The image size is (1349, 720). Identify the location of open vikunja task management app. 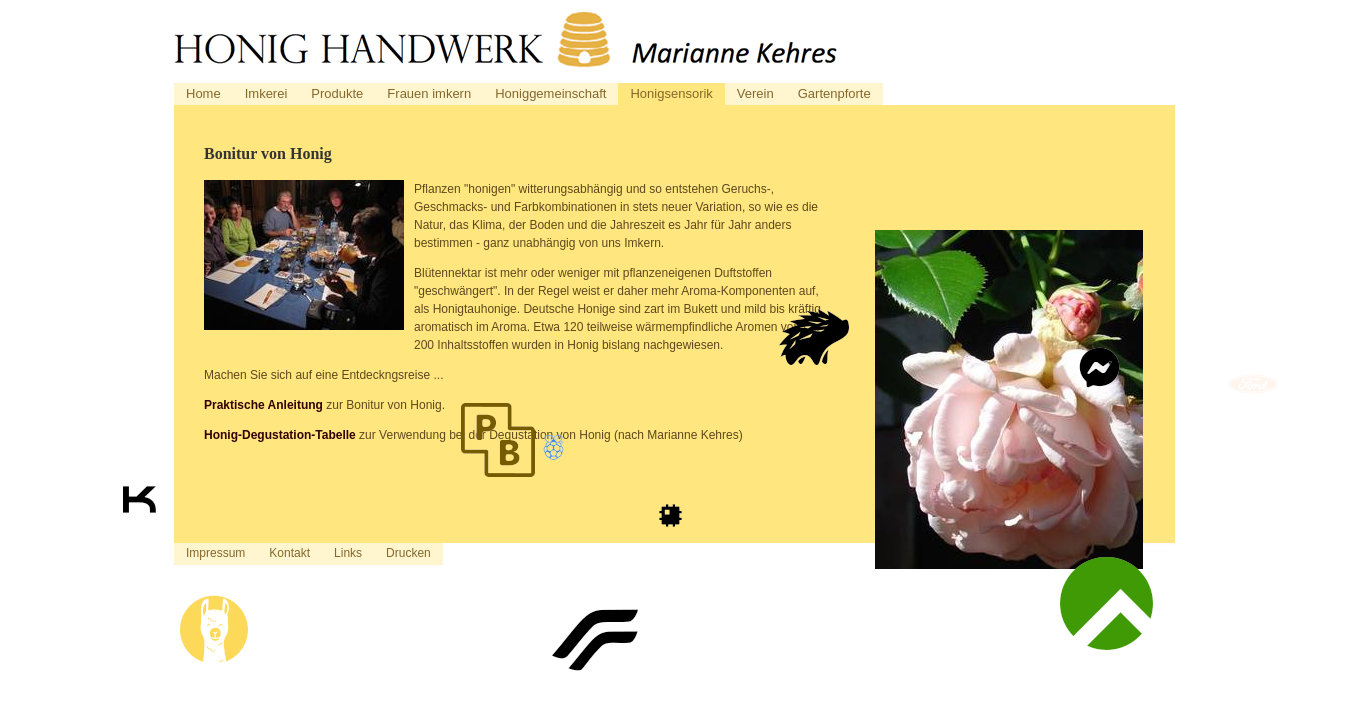
(214, 629).